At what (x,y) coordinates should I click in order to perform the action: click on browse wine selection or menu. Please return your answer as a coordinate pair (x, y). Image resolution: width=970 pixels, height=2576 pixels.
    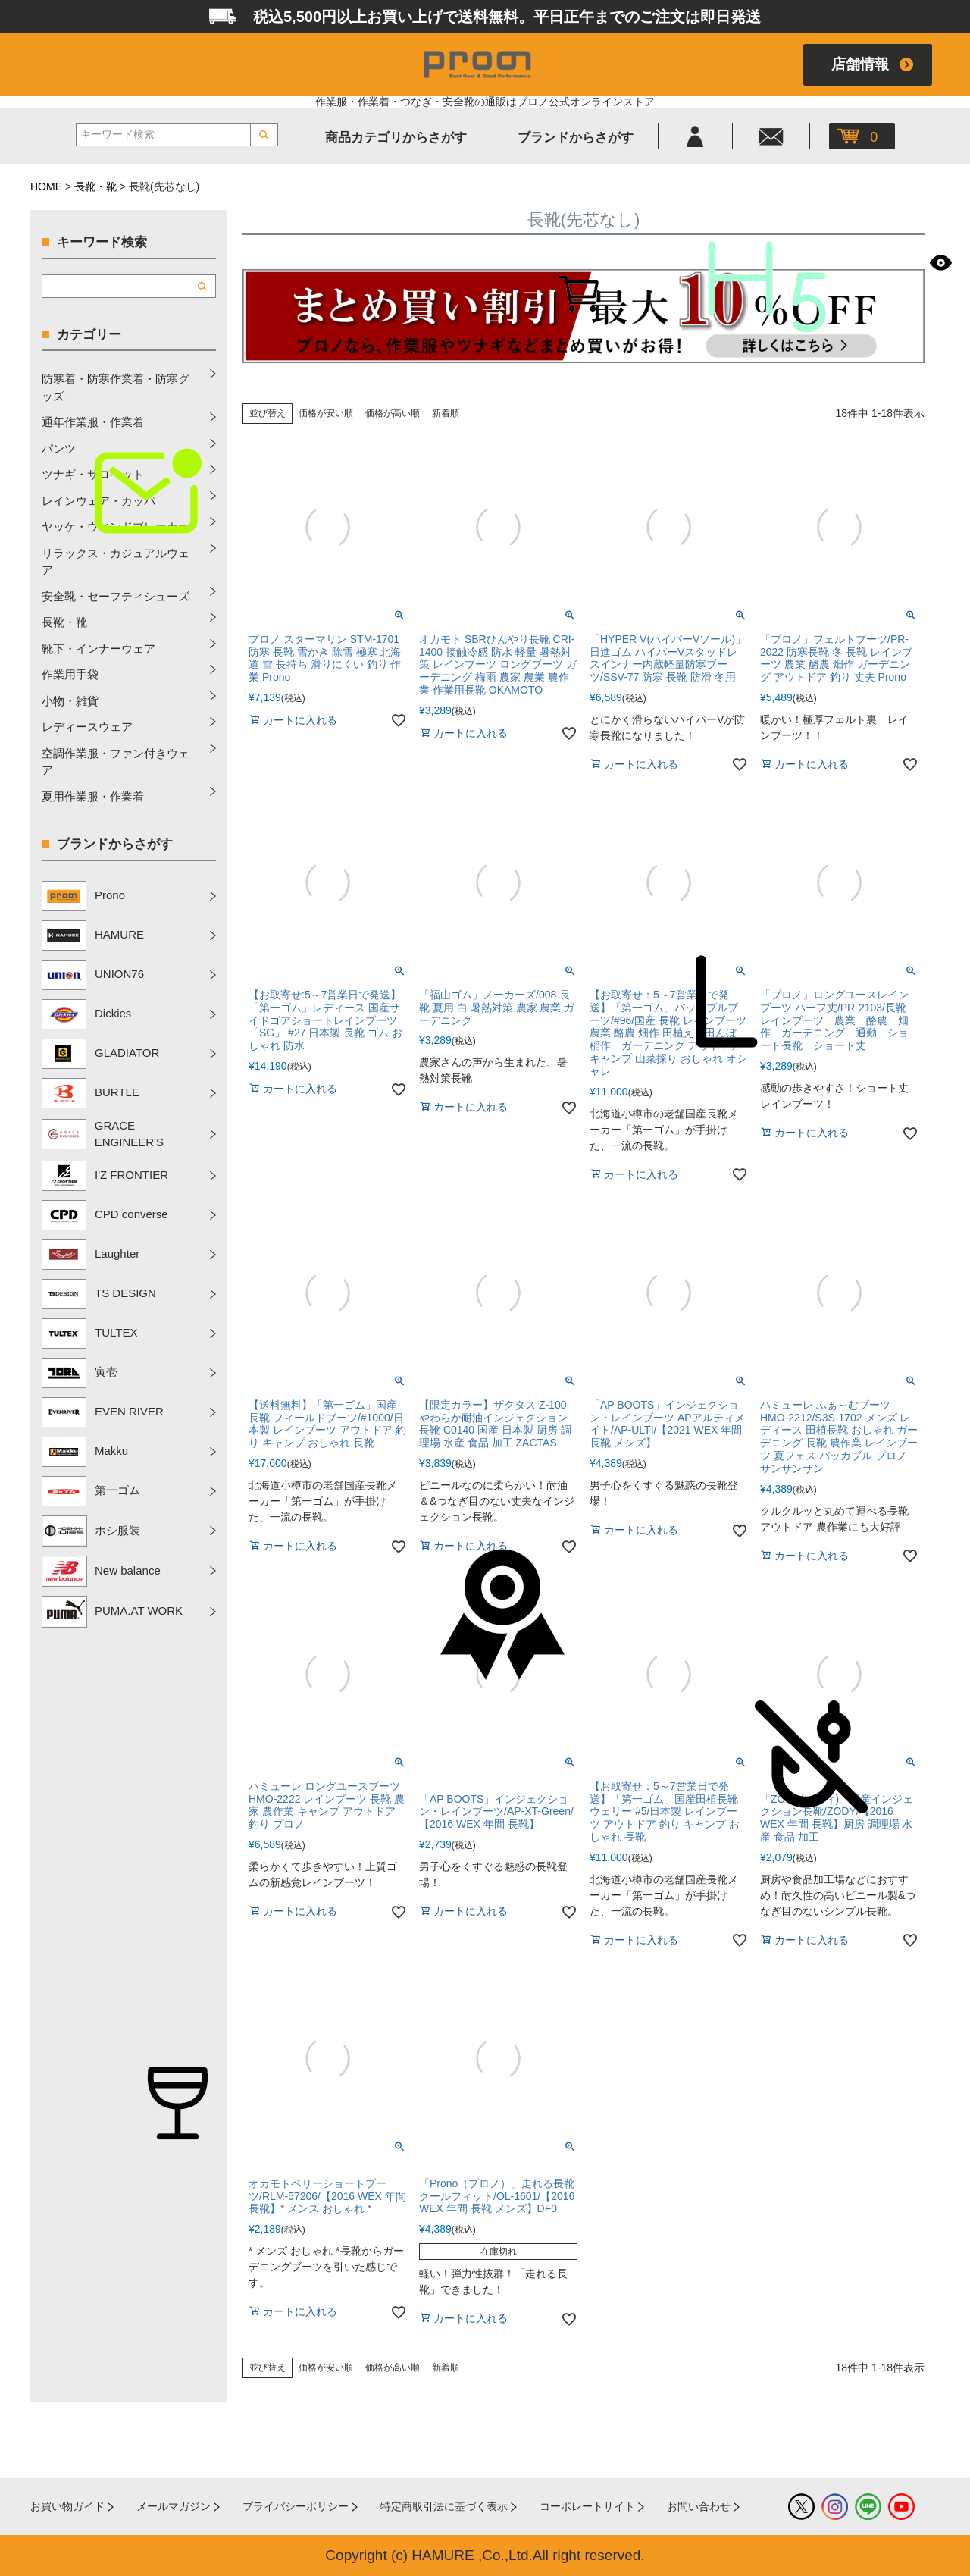
    Looking at the image, I should click on (177, 2103).